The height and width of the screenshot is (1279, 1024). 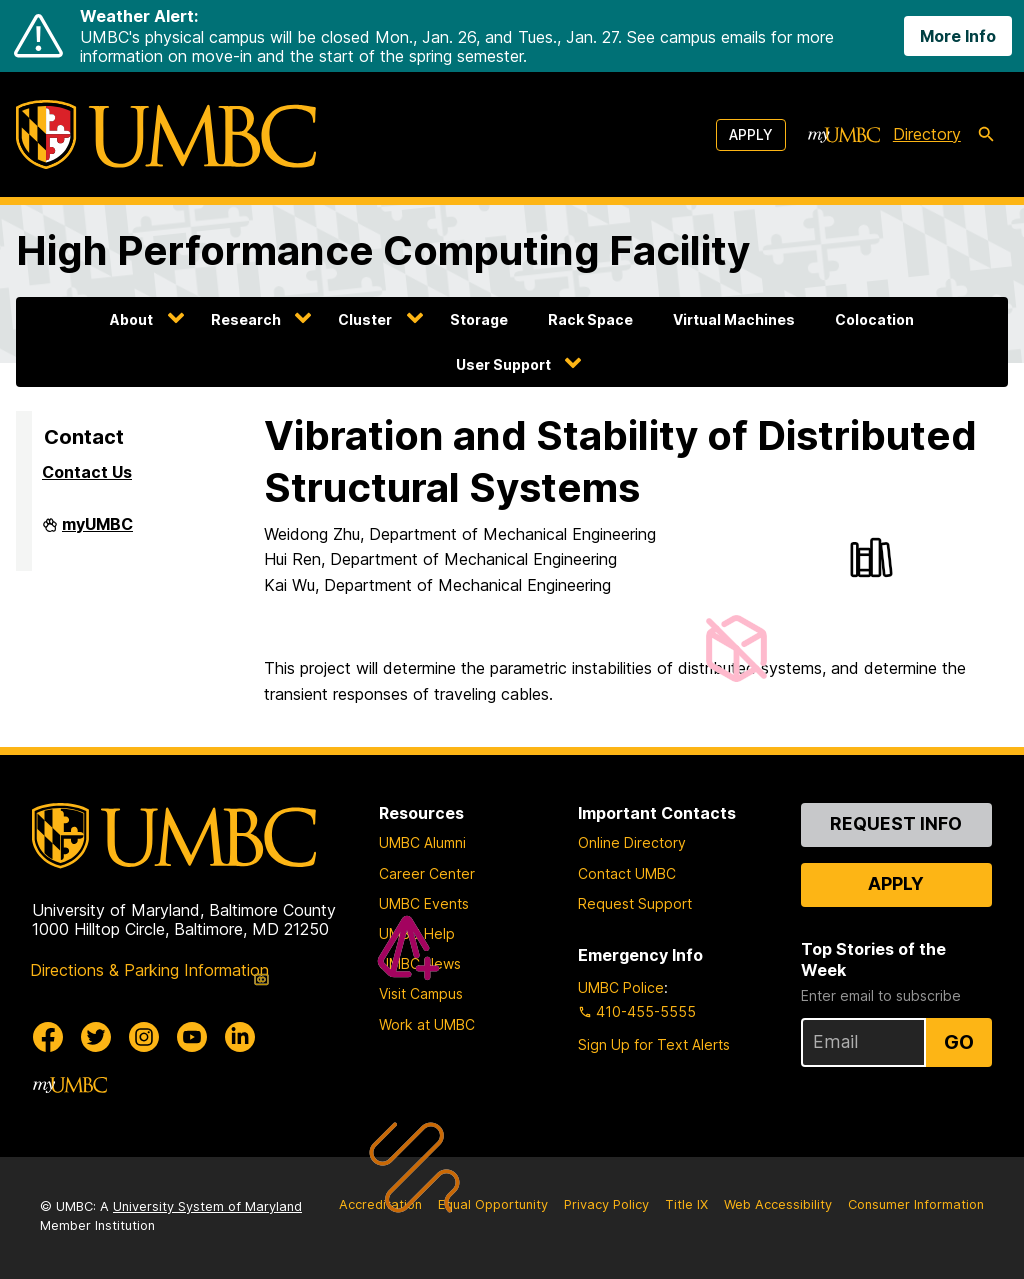 What do you see at coordinates (407, 948) in the screenshot?
I see `add a new 3D object or shape` at bounding box center [407, 948].